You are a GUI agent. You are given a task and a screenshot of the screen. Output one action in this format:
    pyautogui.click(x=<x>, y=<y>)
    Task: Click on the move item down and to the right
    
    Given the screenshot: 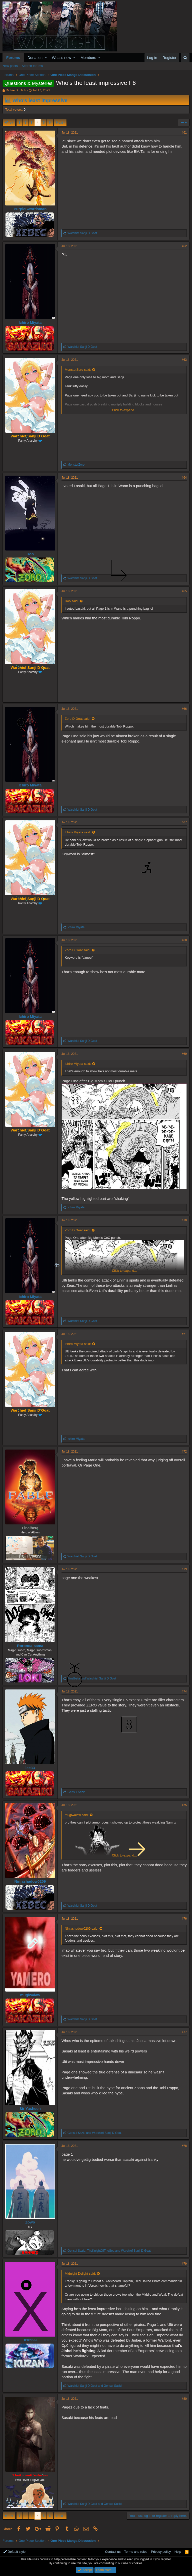 What is the action you would take?
    pyautogui.click(x=117, y=570)
    